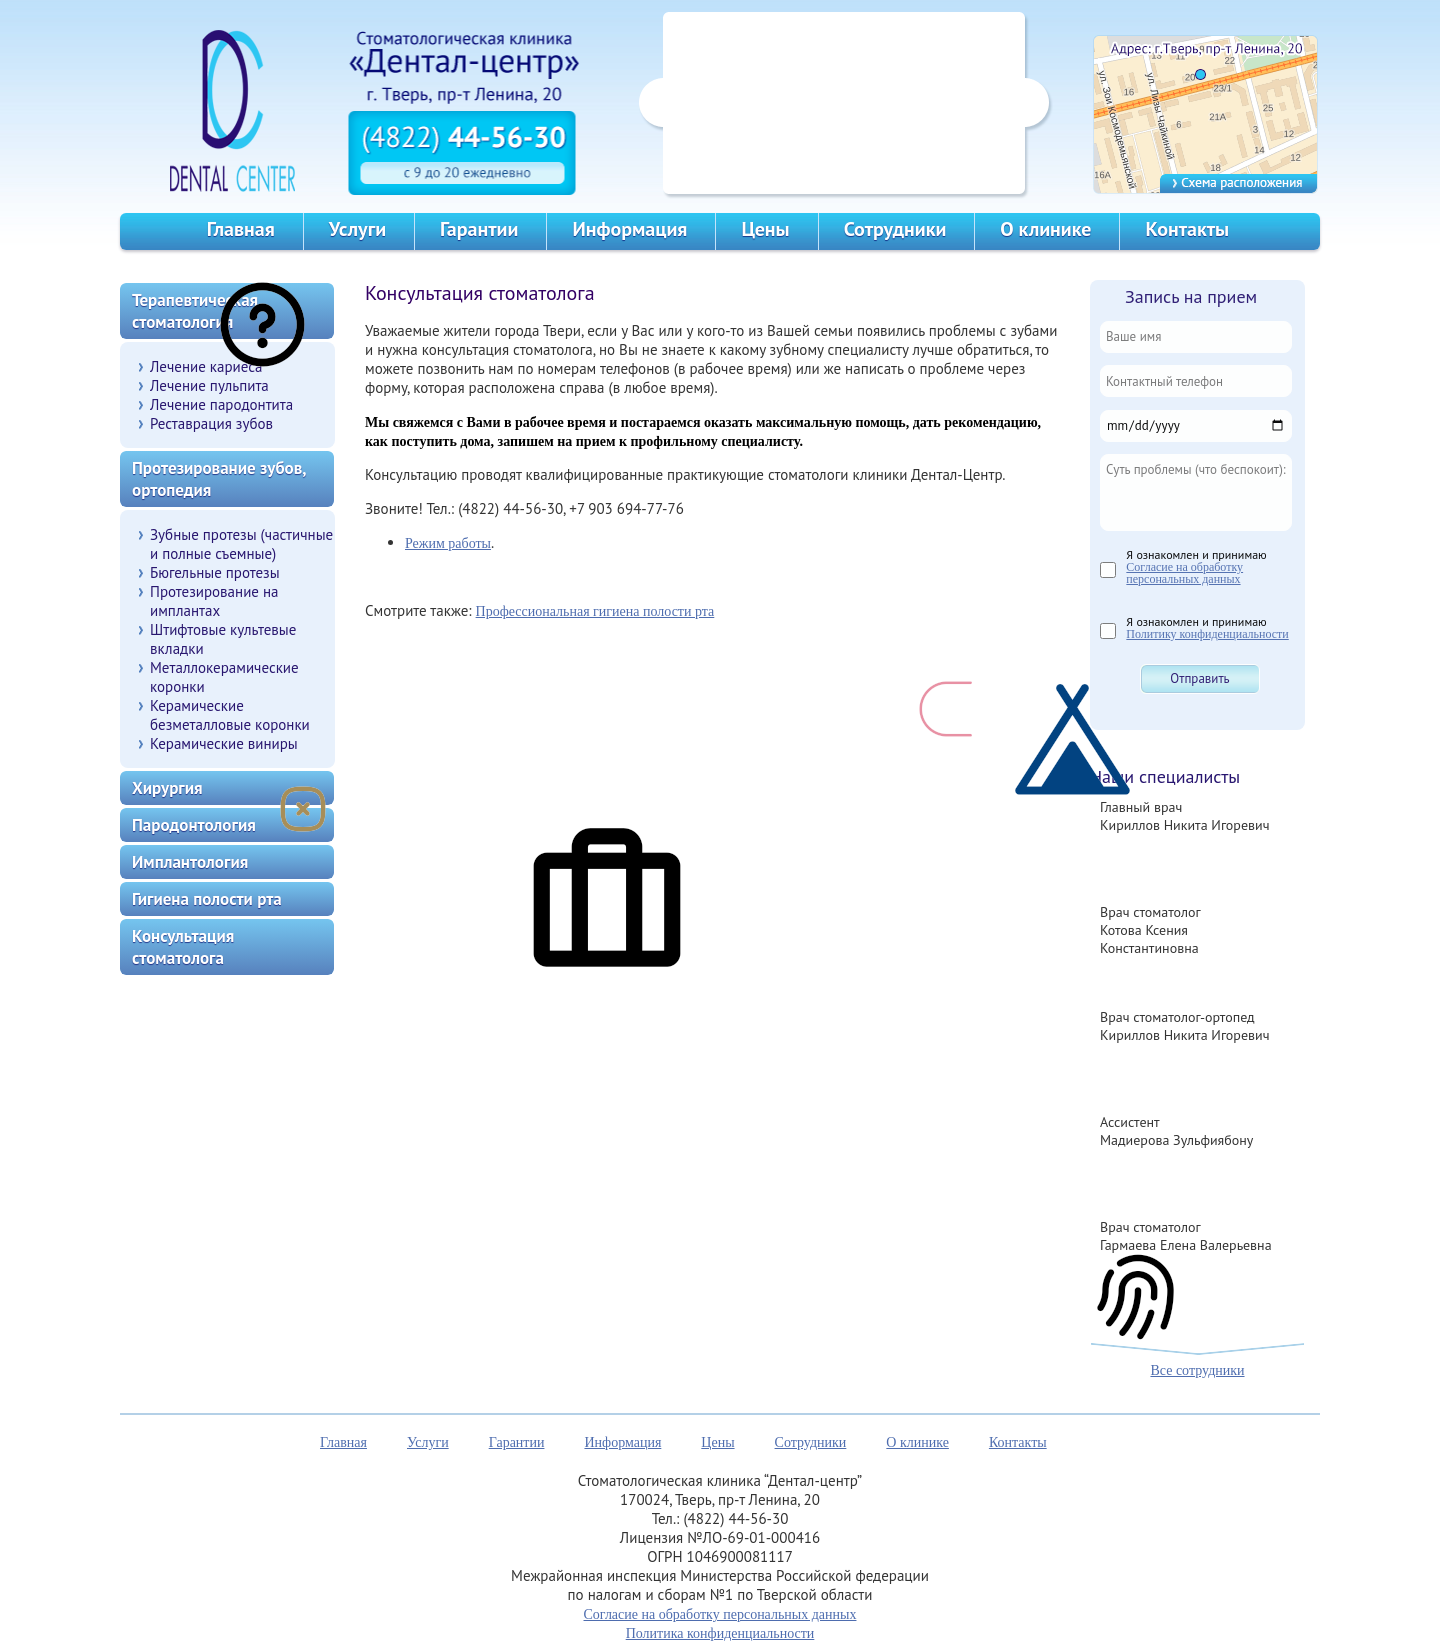 This screenshot has width=1440, height=1645. What do you see at coordinates (303, 809) in the screenshot?
I see `close or dismiss a modal window` at bounding box center [303, 809].